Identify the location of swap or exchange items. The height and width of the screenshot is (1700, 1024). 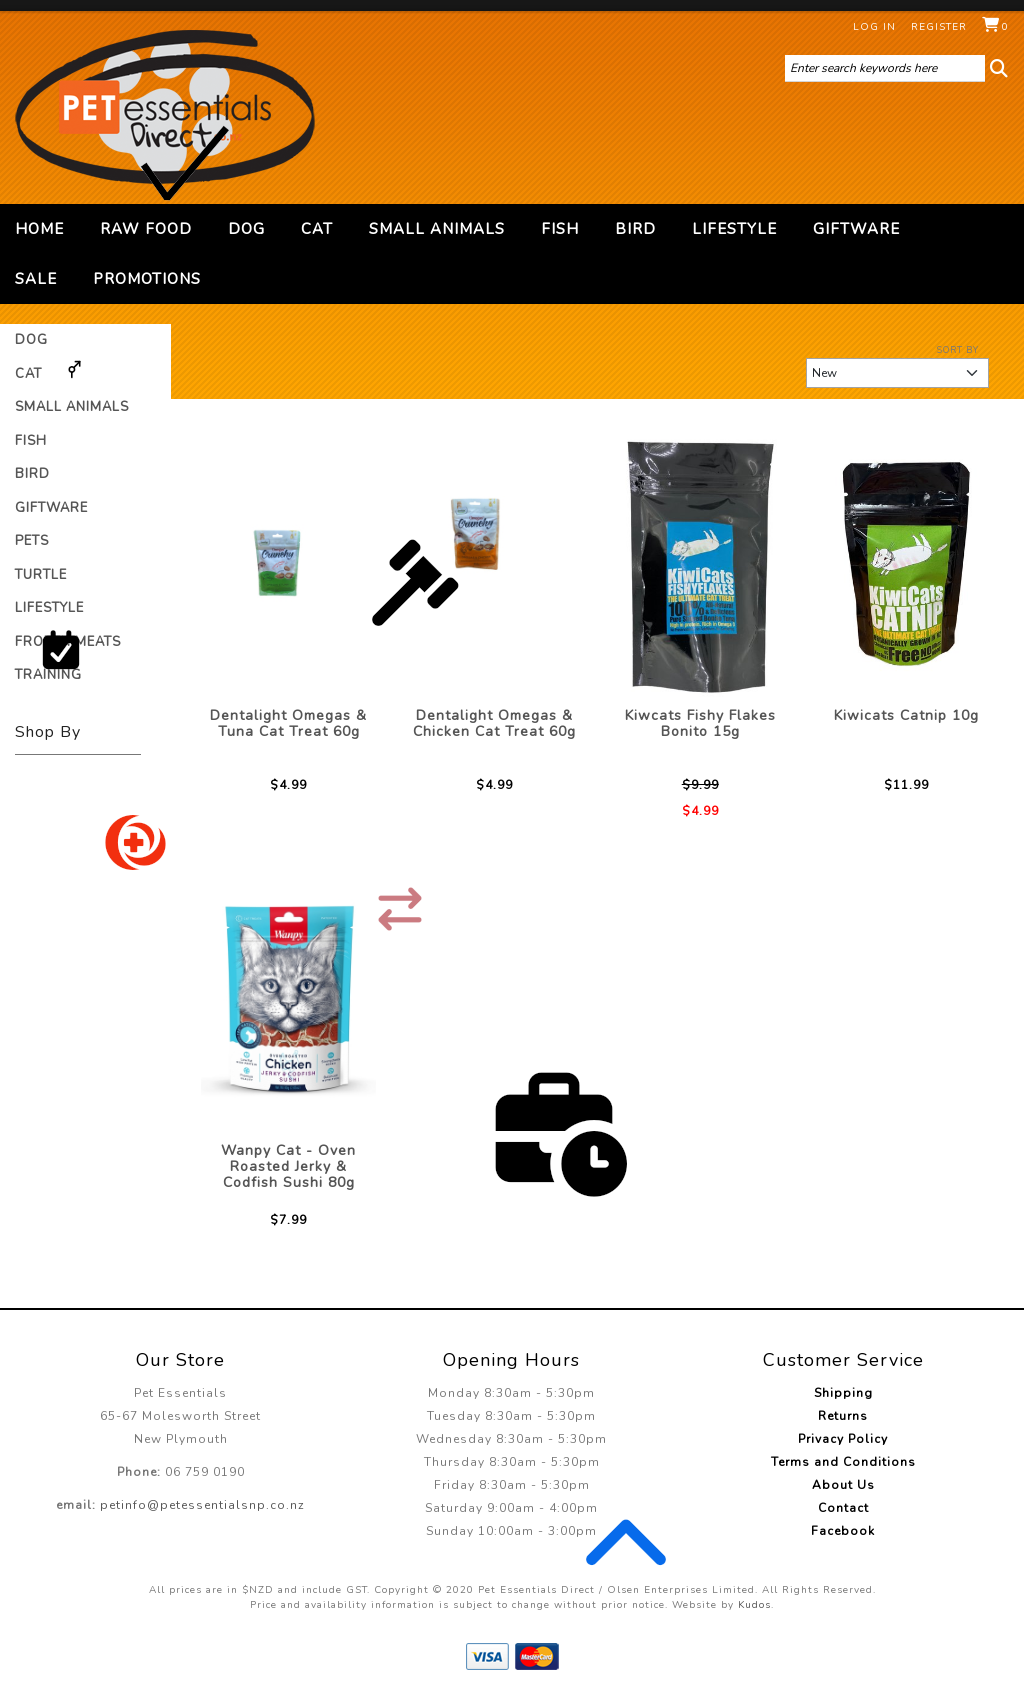
(400, 909).